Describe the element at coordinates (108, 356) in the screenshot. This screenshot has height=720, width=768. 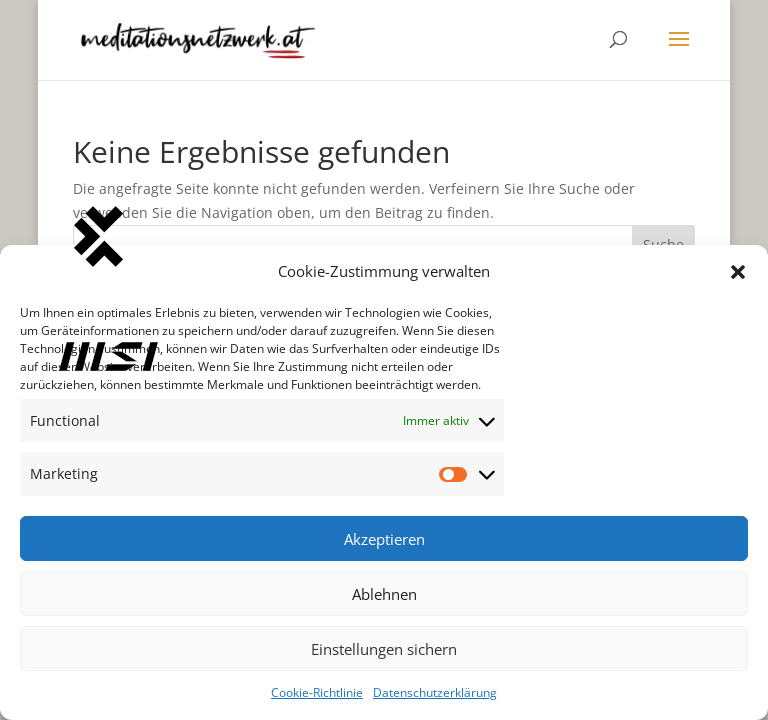
I see `MSI Business brand logo` at that location.